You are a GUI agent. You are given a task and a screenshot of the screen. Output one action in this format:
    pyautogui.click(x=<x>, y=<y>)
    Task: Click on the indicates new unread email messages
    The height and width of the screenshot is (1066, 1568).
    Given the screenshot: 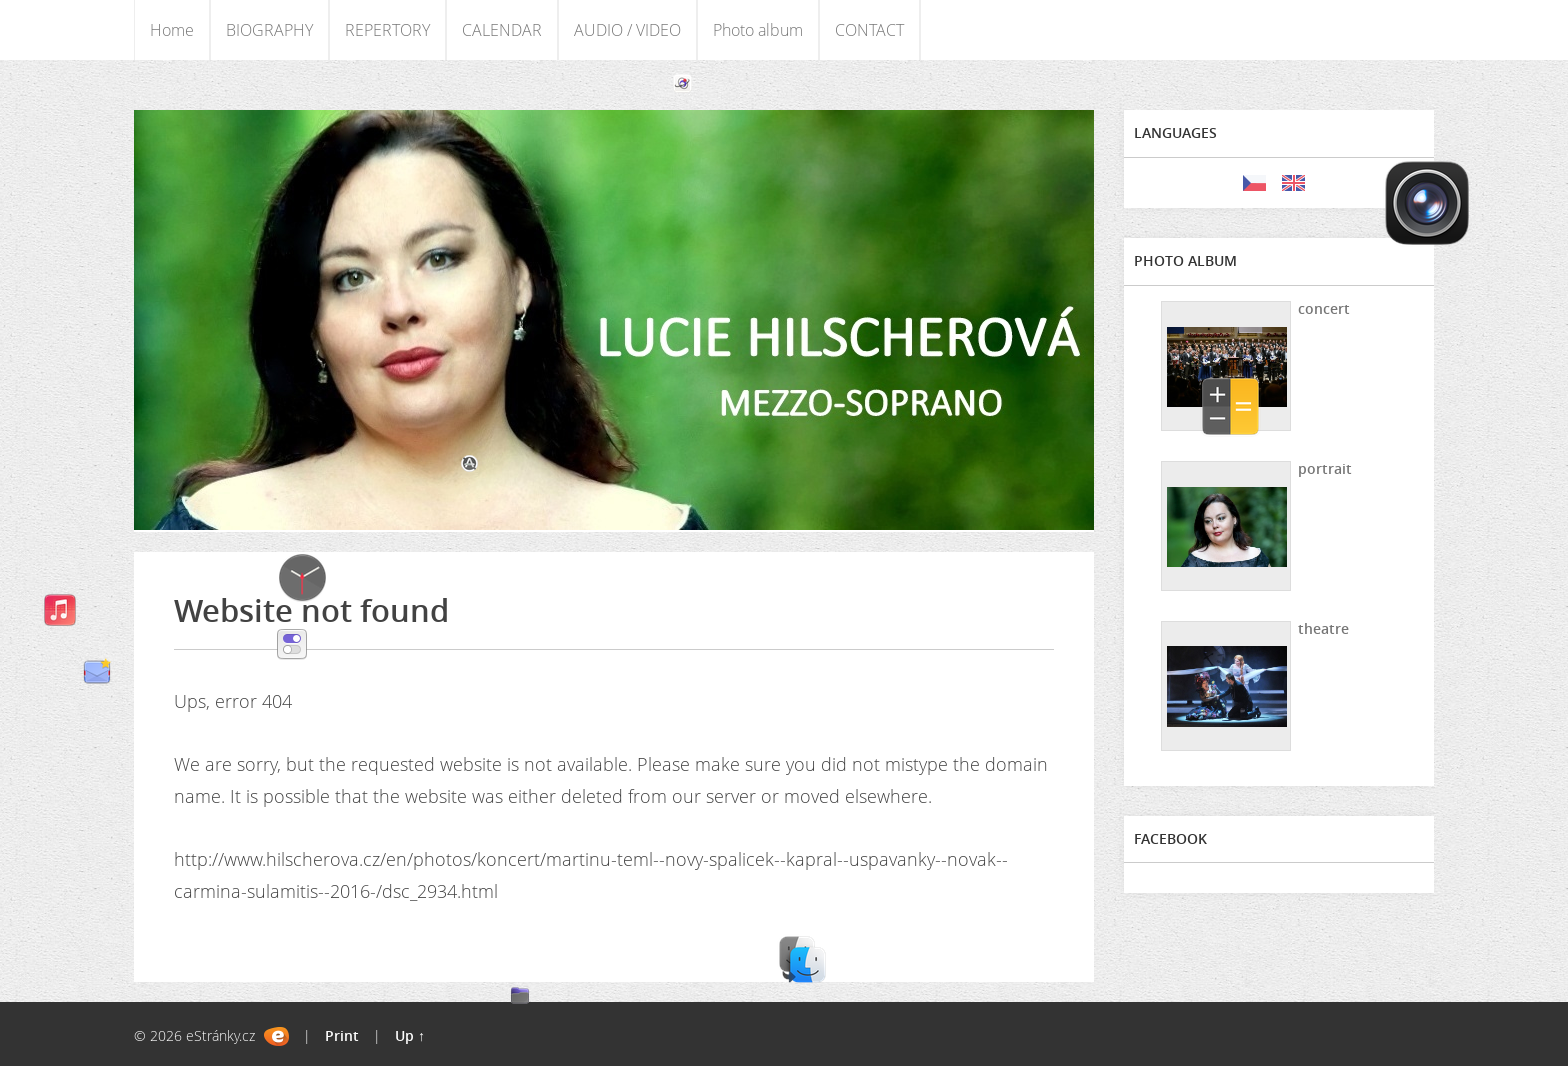 What is the action you would take?
    pyautogui.click(x=97, y=672)
    